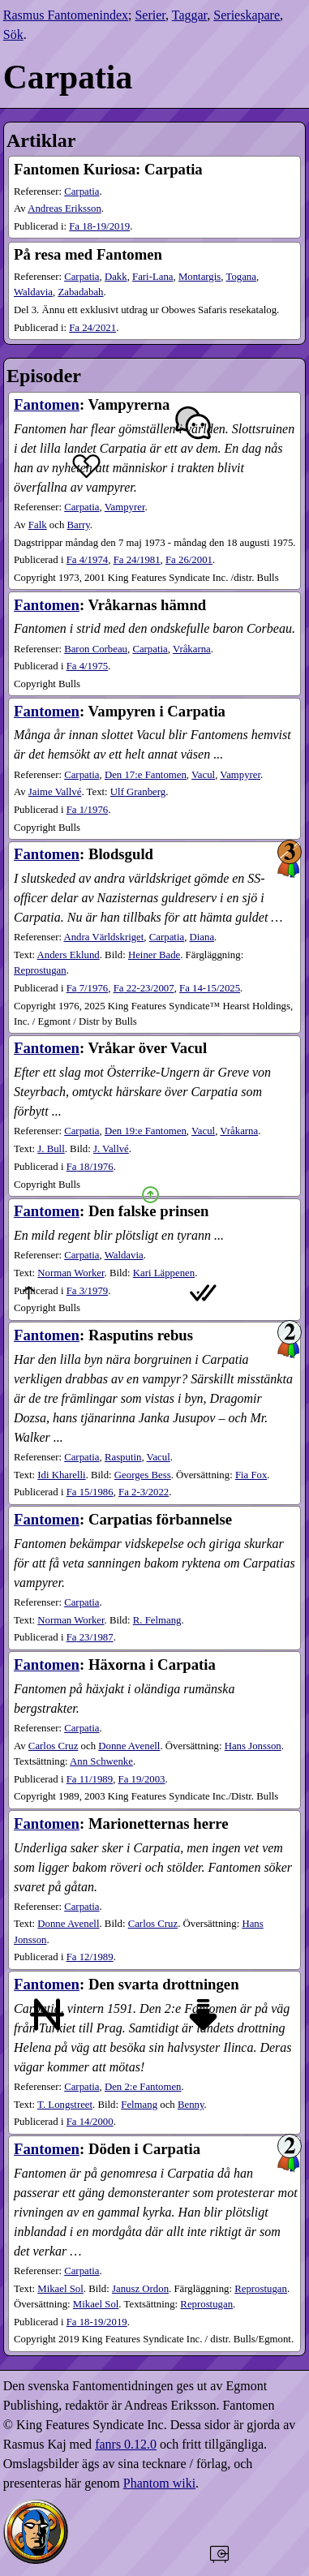 Image resolution: width=309 pixels, height=2576 pixels. Describe the element at coordinates (47, 2015) in the screenshot. I see `nigerian naira currency symbol` at that location.